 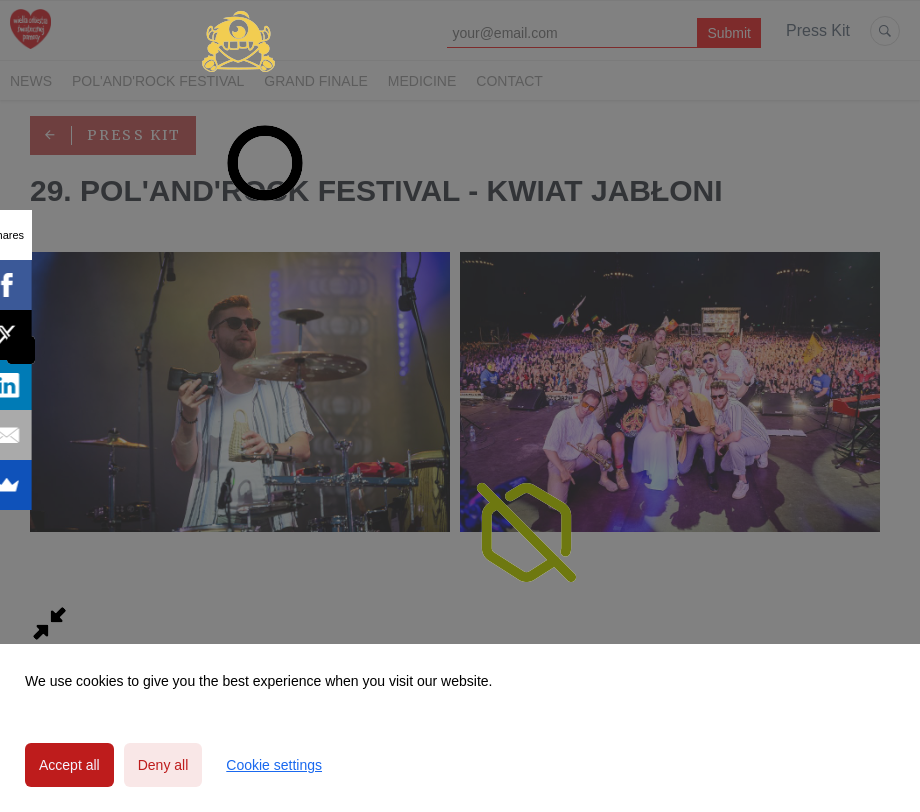 What do you see at coordinates (526, 532) in the screenshot?
I see `disable or deactivate a feature` at bounding box center [526, 532].